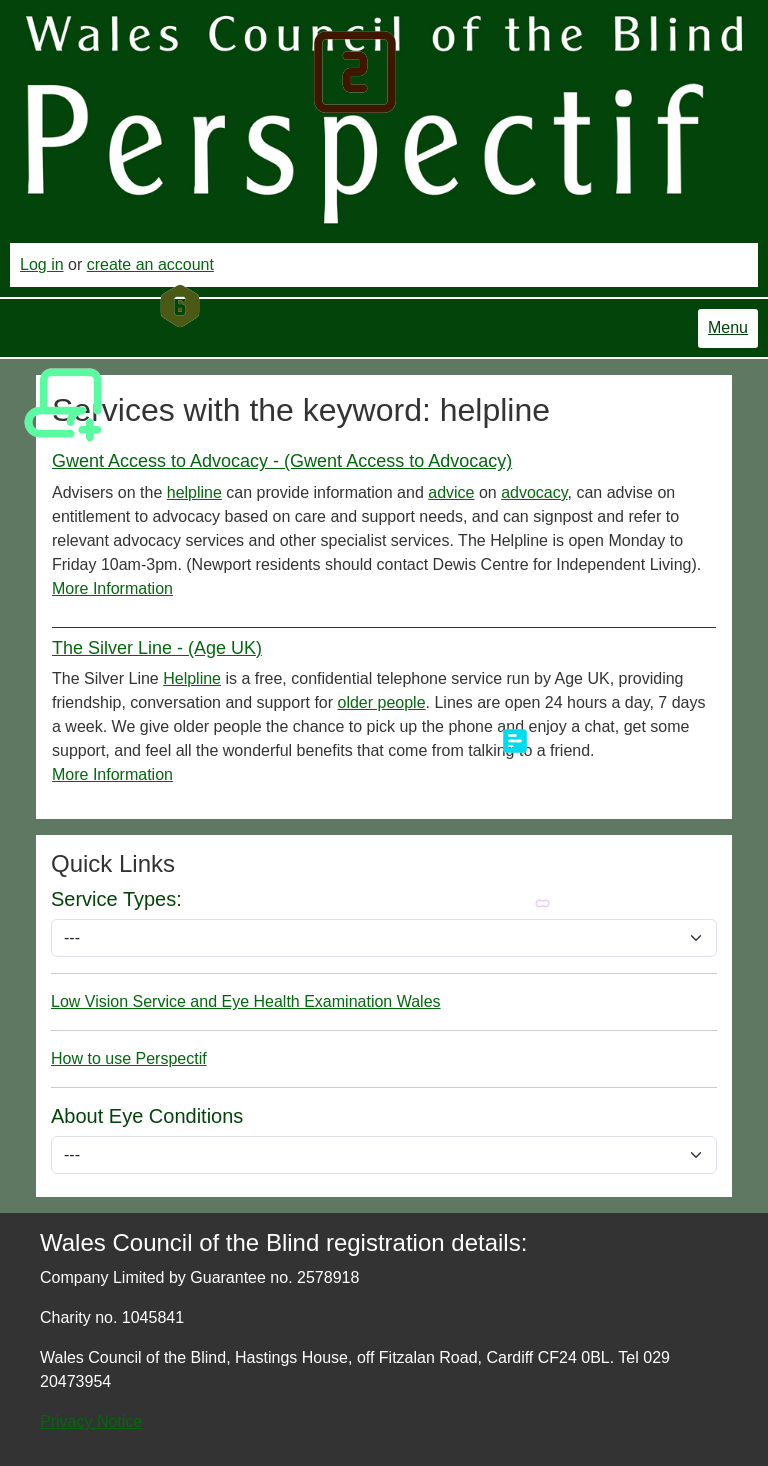 Image resolution: width=768 pixels, height=1466 pixels. I want to click on indicates step 2 in a multi-step process, so click(355, 72).